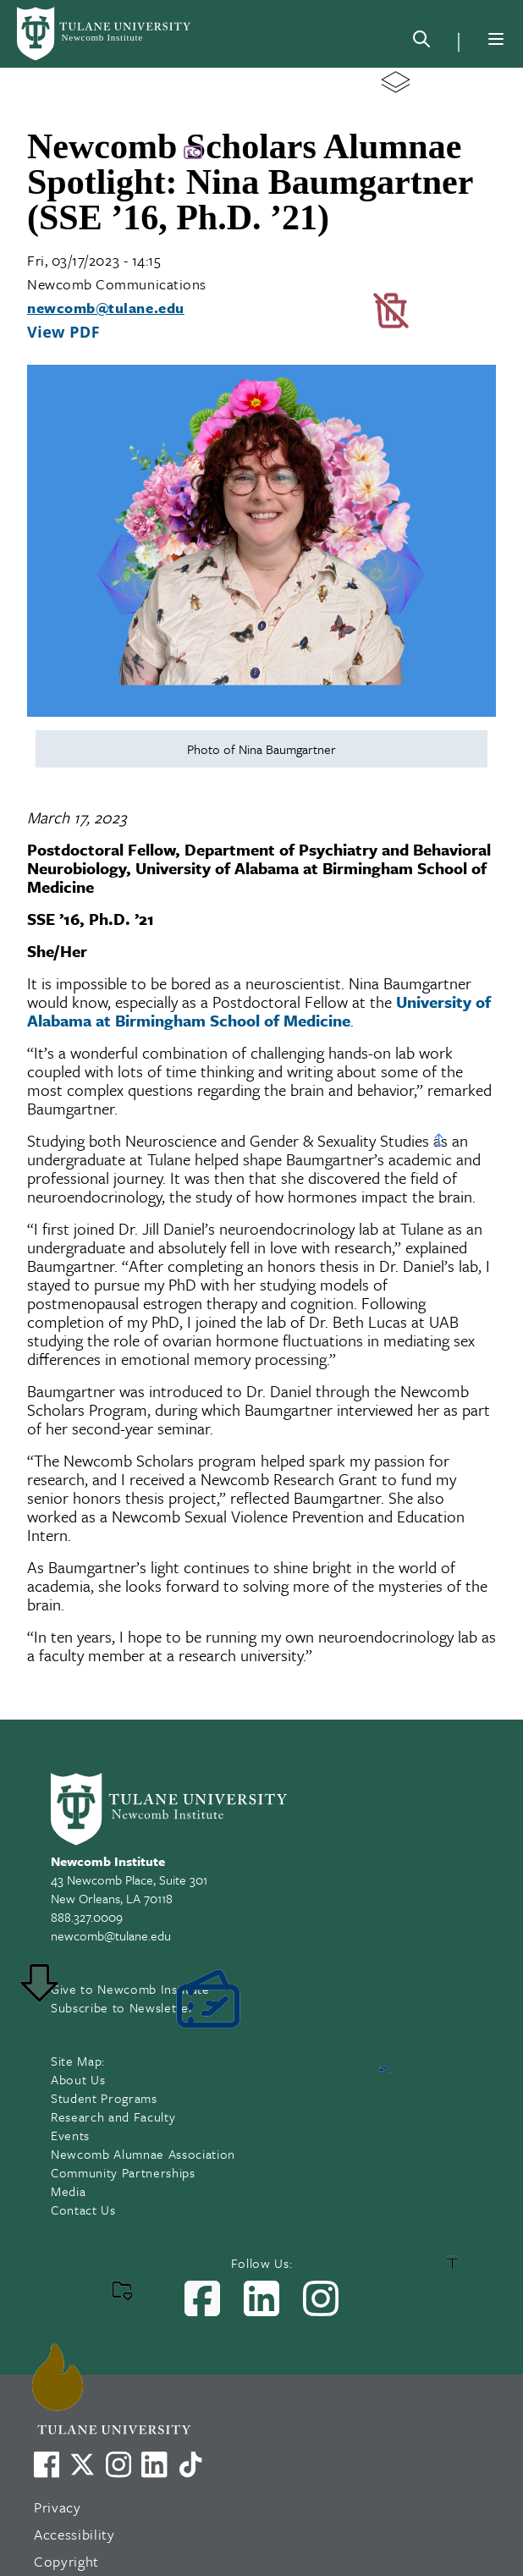 The width and height of the screenshot is (523, 2576). Describe the element at coordinates (122, 2290) in the screenshot. I see `add folder to favorites` at that location.